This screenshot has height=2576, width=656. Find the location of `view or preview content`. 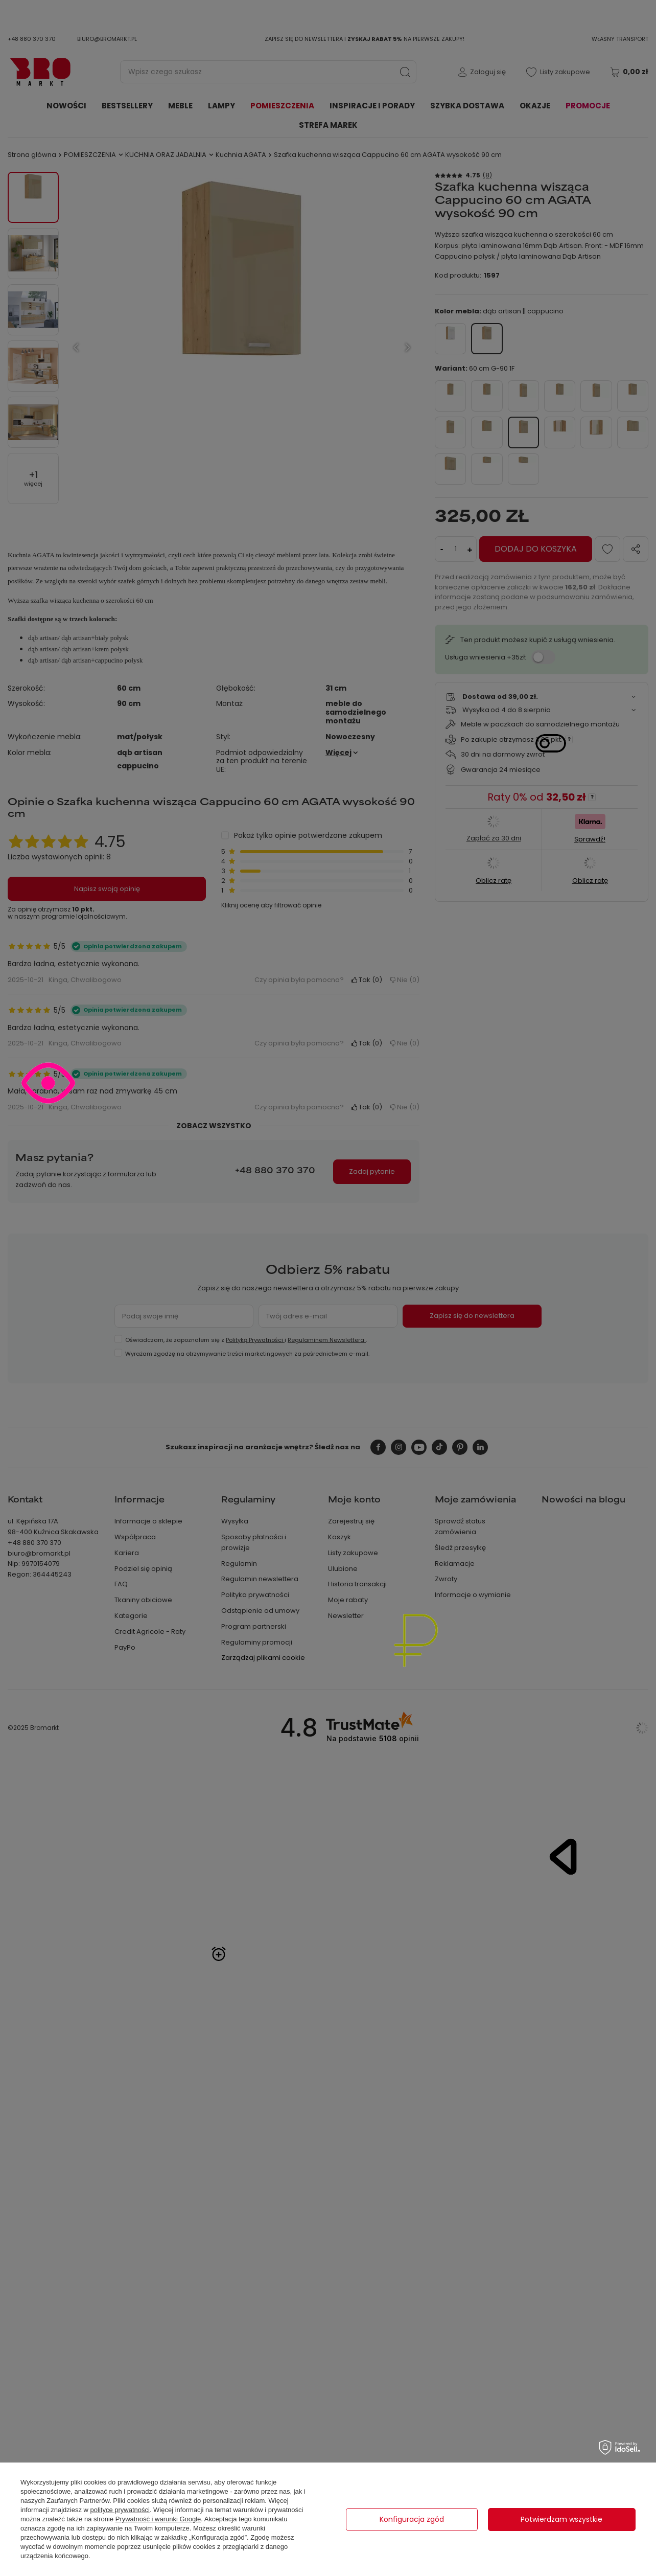

view or preview content is located at coordinates (48, 1083).